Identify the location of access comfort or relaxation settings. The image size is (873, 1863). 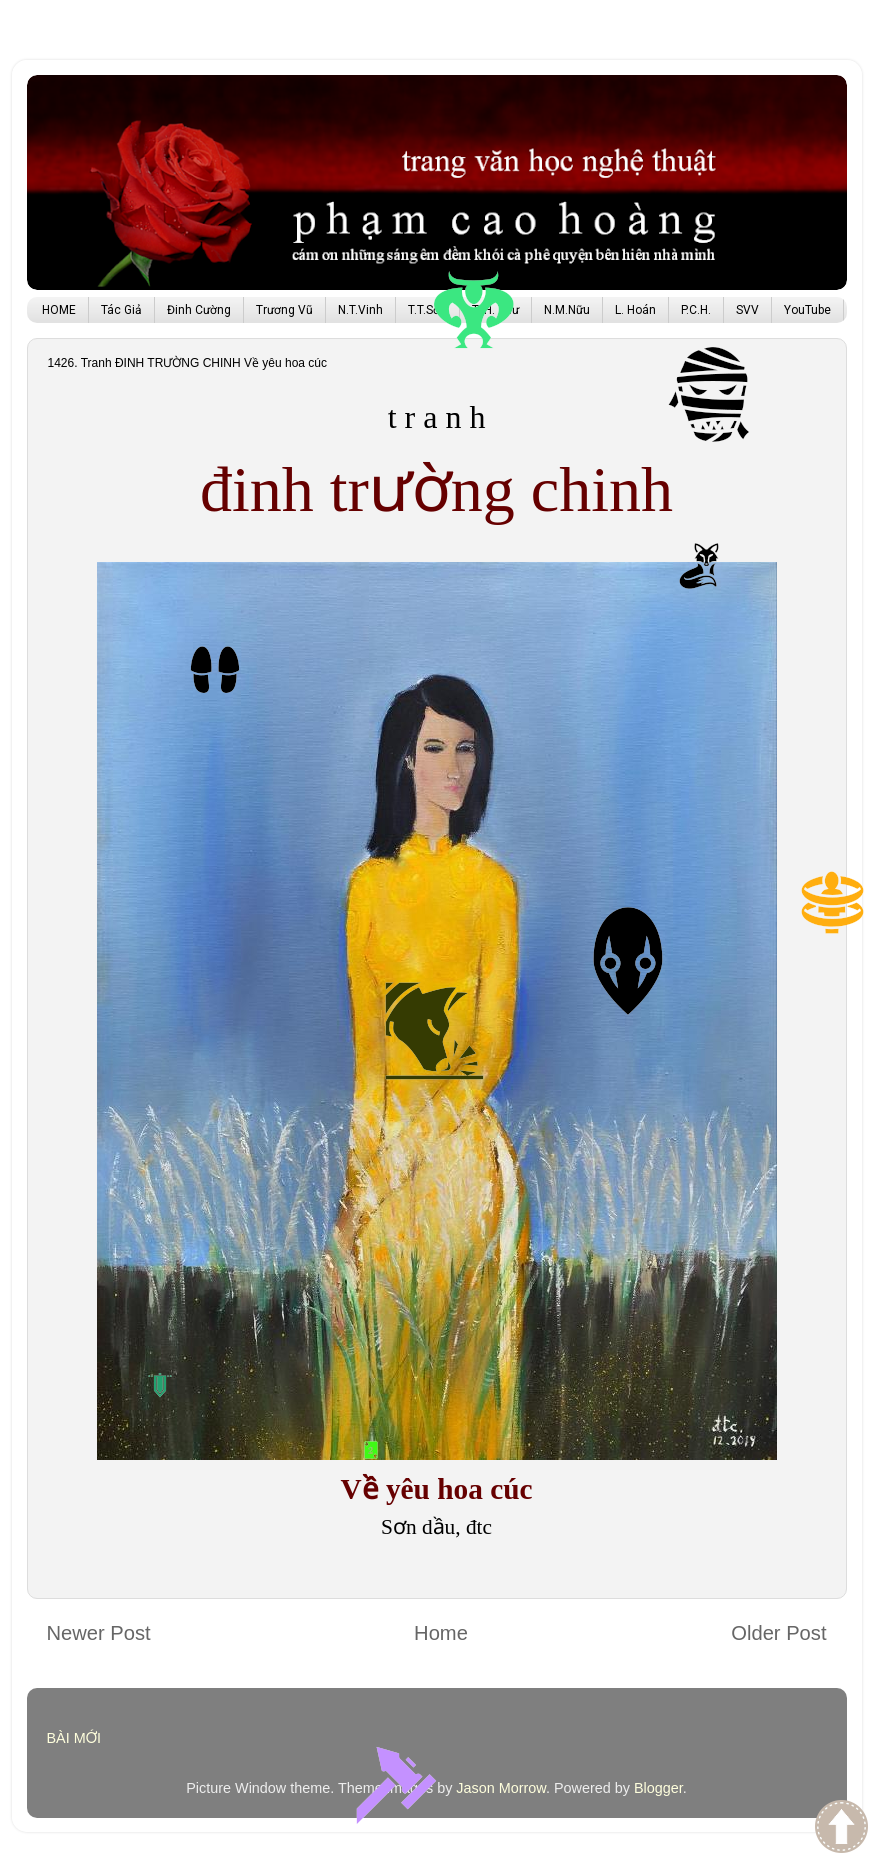
(215, 669).